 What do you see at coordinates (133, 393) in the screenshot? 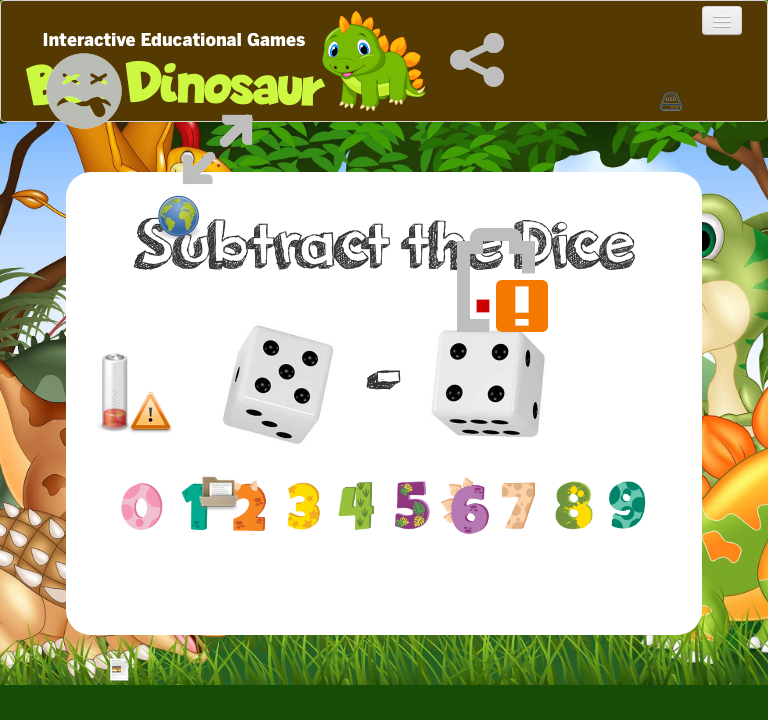
I see `indicates low battery warning` at bounding box center [133, 393].